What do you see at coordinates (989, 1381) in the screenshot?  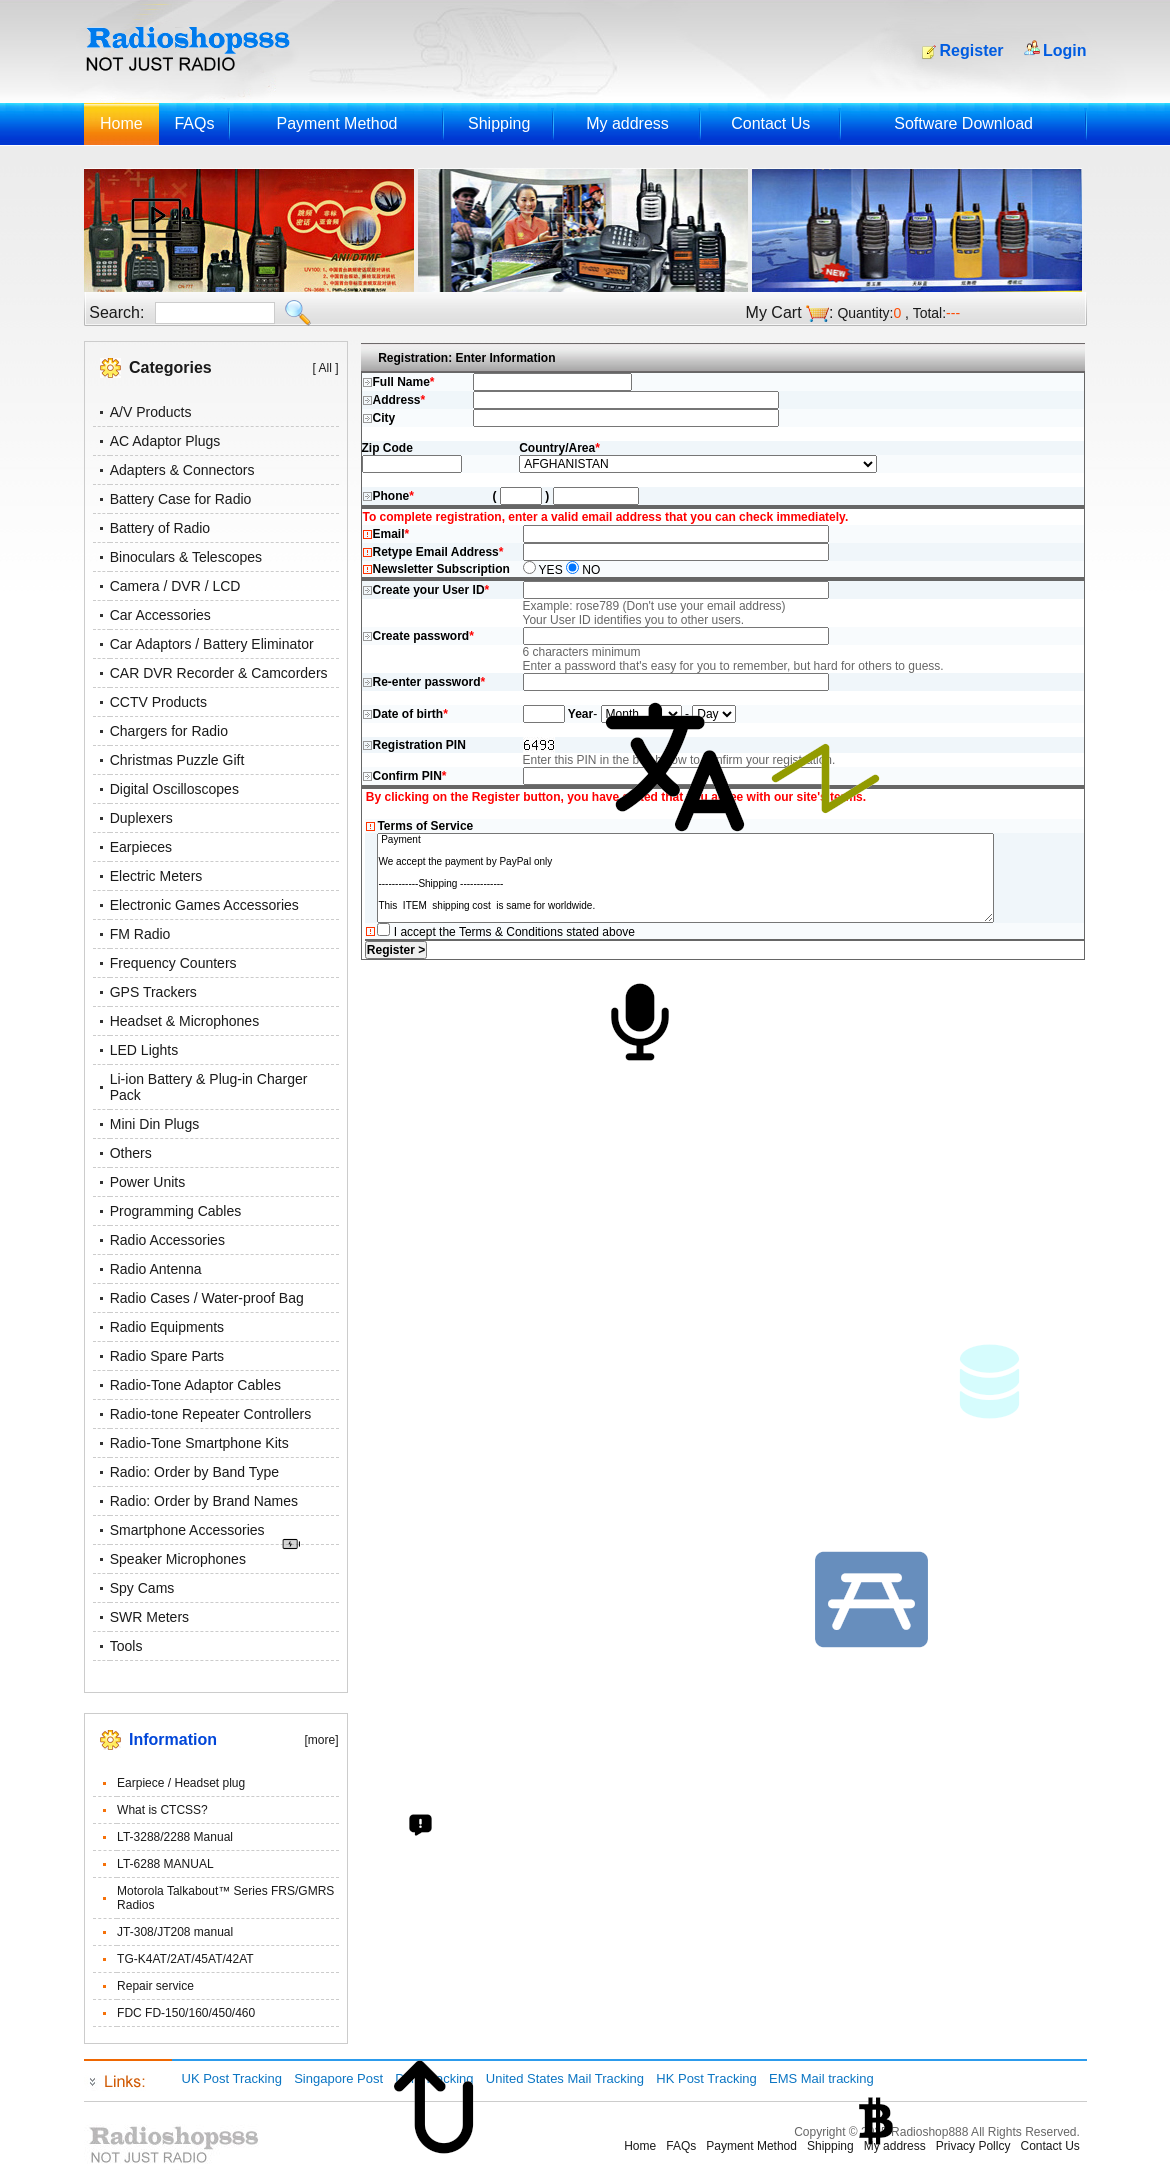 I see `access server or database settings` at bounding box center [989, 1381].